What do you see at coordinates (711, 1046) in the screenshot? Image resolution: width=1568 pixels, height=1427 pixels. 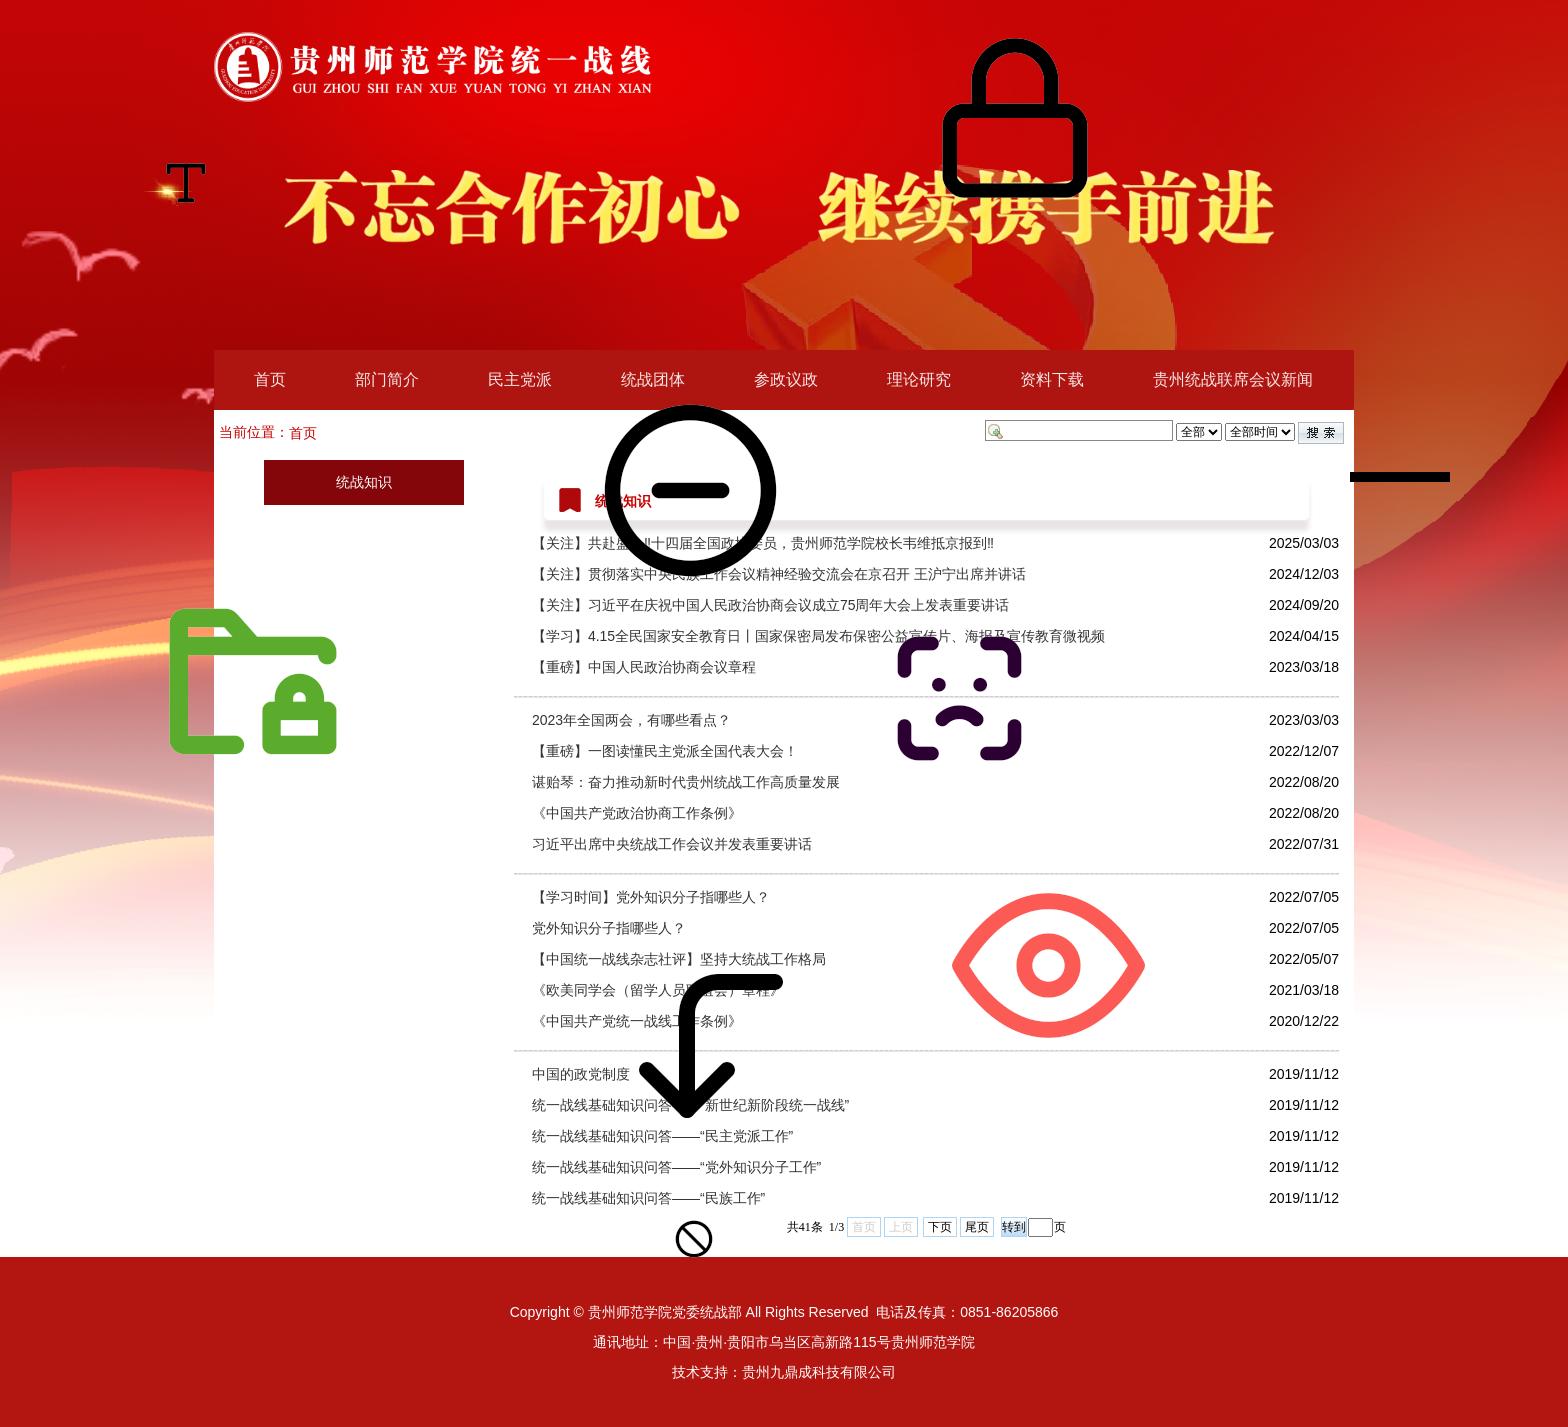 I see `go back and down in navigation` at bounding box center [711, 1046].